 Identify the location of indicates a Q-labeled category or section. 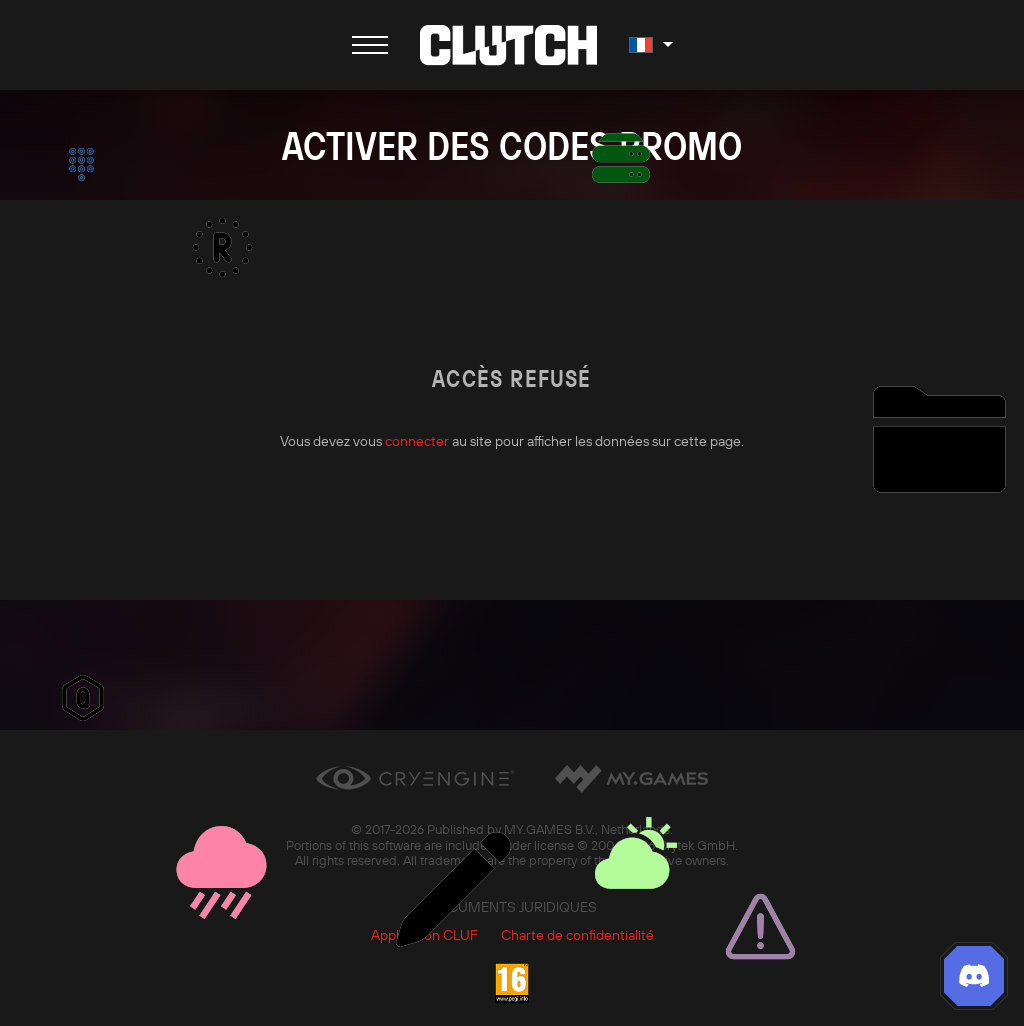
(83, 698).